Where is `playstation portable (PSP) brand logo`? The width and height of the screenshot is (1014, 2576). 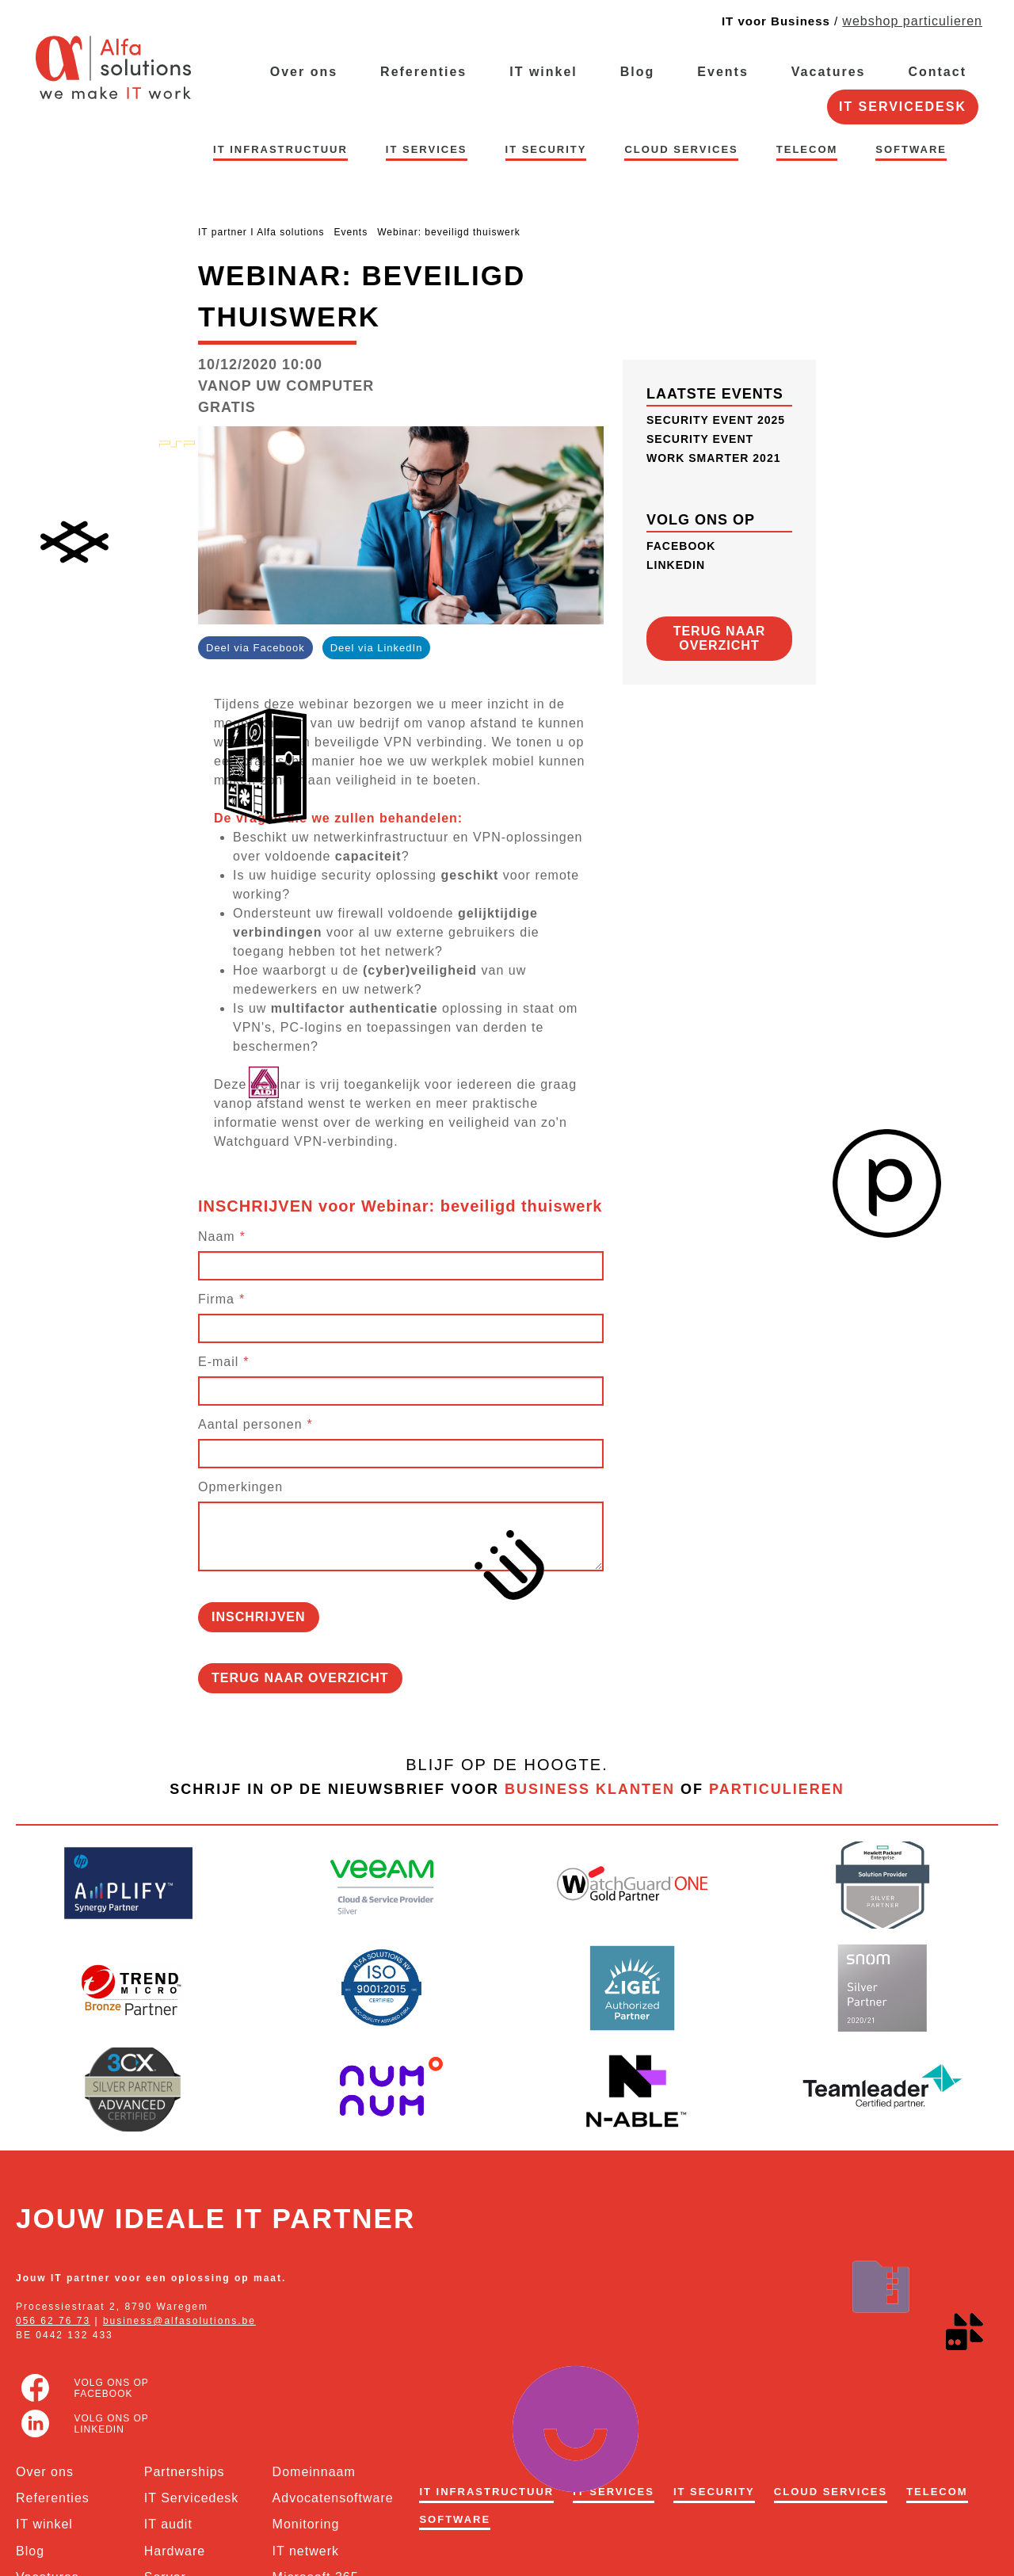 playstation portable (PSP) brand logo is located at coordinates (177, 444).